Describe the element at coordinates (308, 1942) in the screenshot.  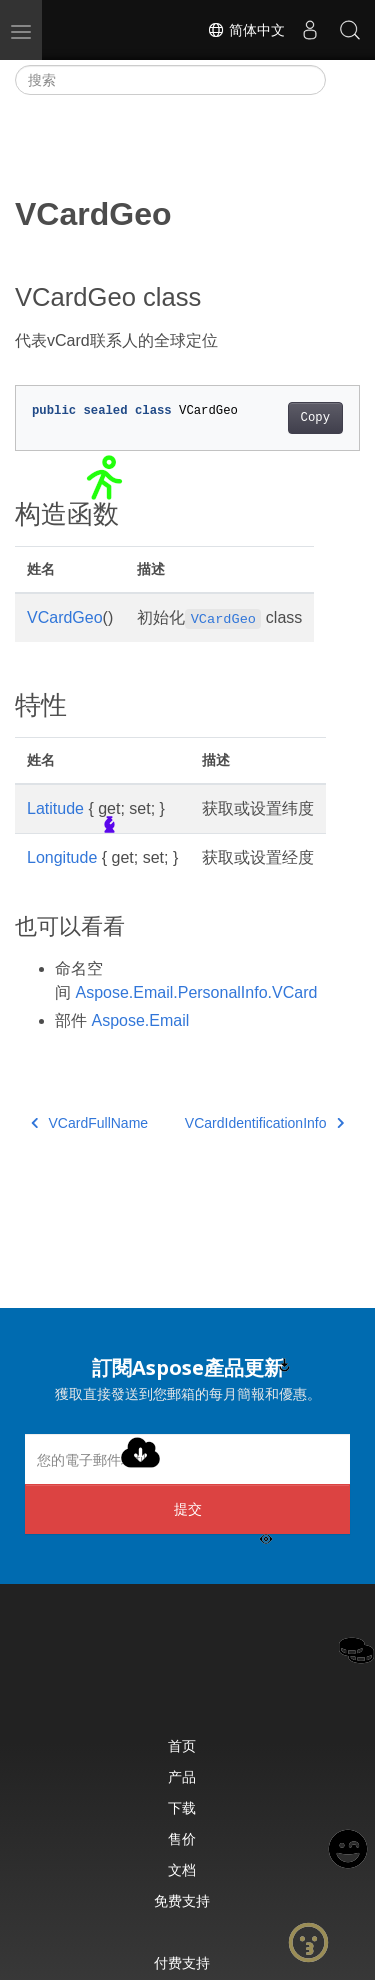
I see `send a kiss or blowing kiss emoji` at that location.